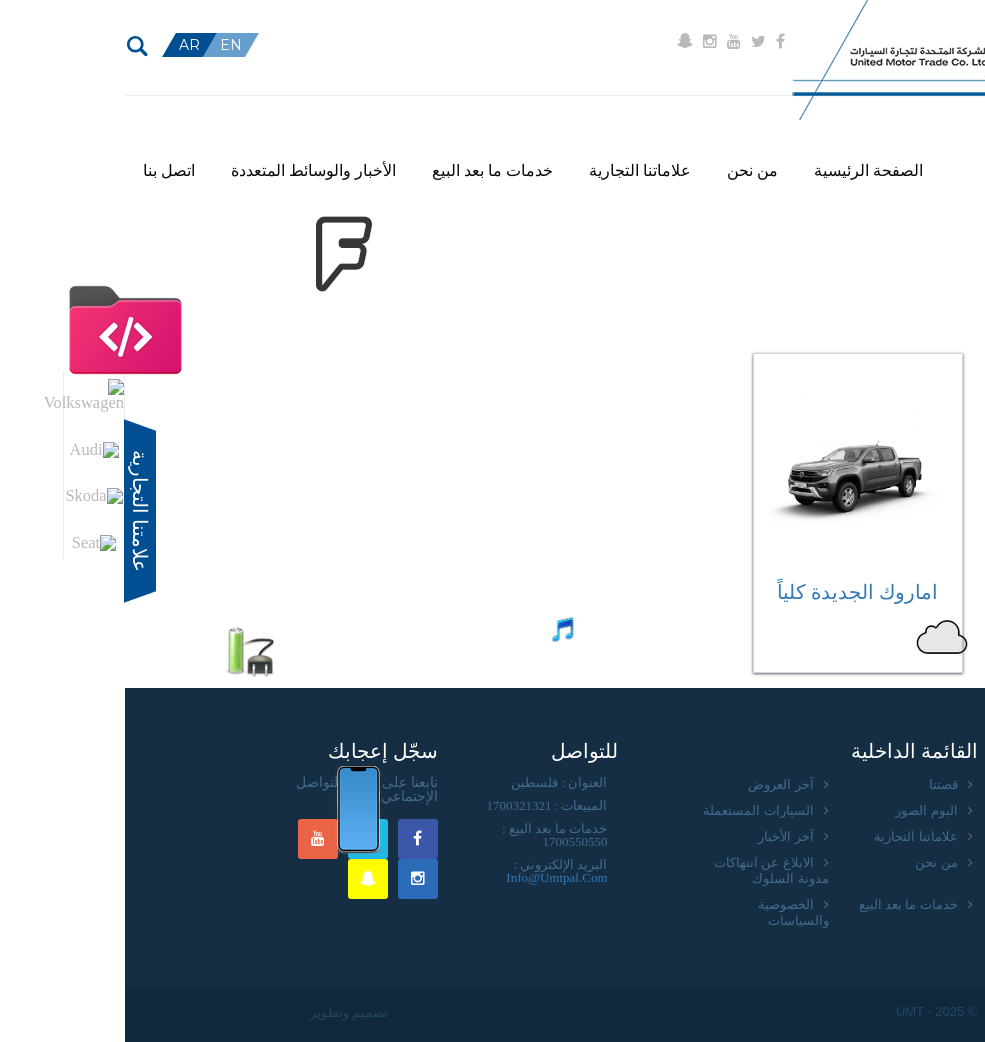 The image size is (985, 1042). I want to click on access your music library, so click(563, 629).